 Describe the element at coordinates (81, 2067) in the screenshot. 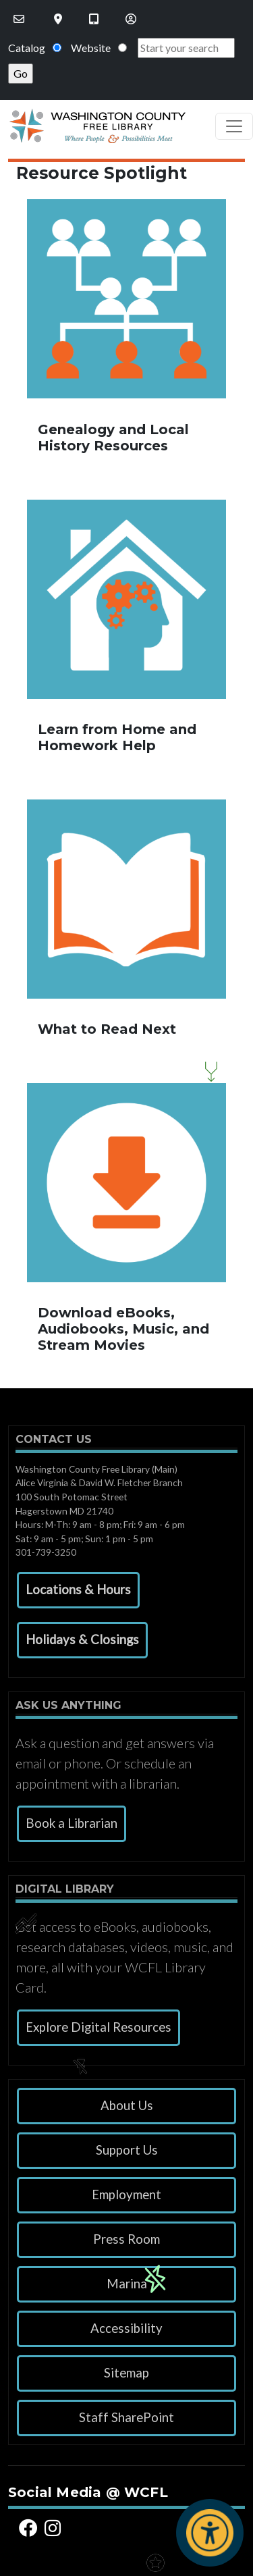

I see `disable camera flash` at that location.